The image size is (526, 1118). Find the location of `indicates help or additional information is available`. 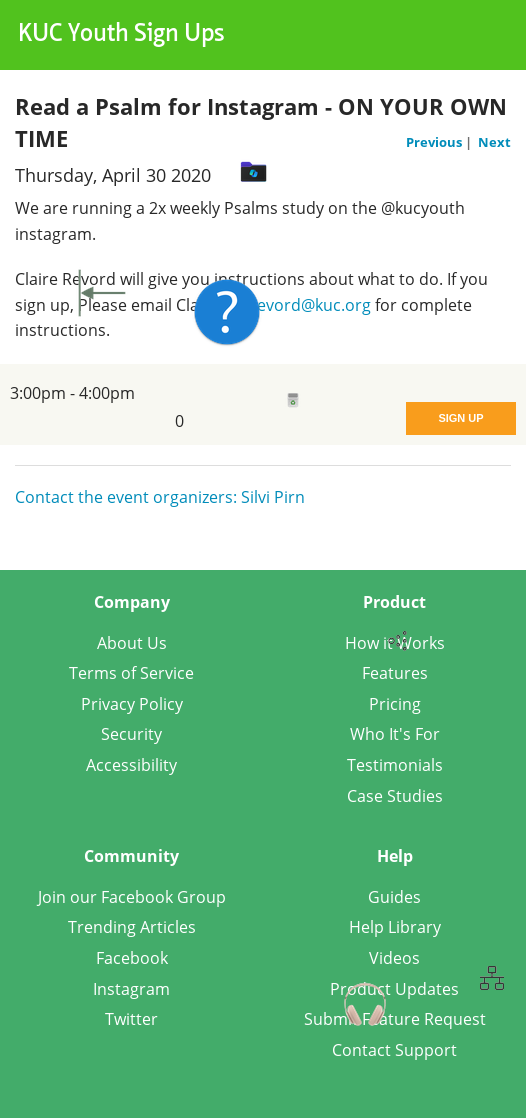

indicates help or additional information is available is located at coordinates (227, 312).